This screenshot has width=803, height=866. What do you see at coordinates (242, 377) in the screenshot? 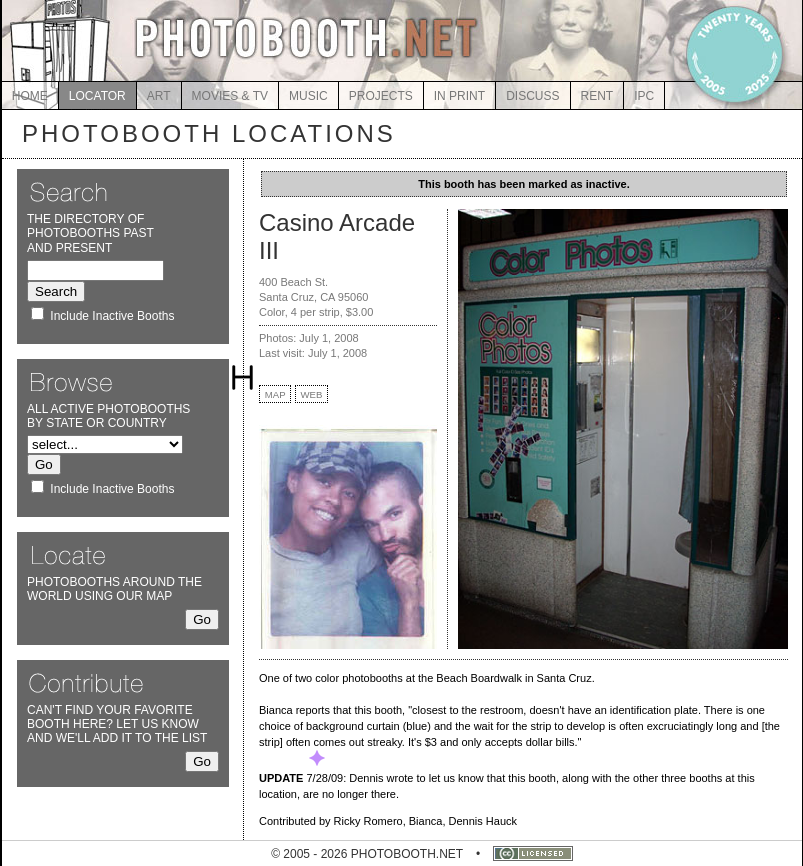
I see `insert a heading in a text editor` at bounding box center [242, 377].